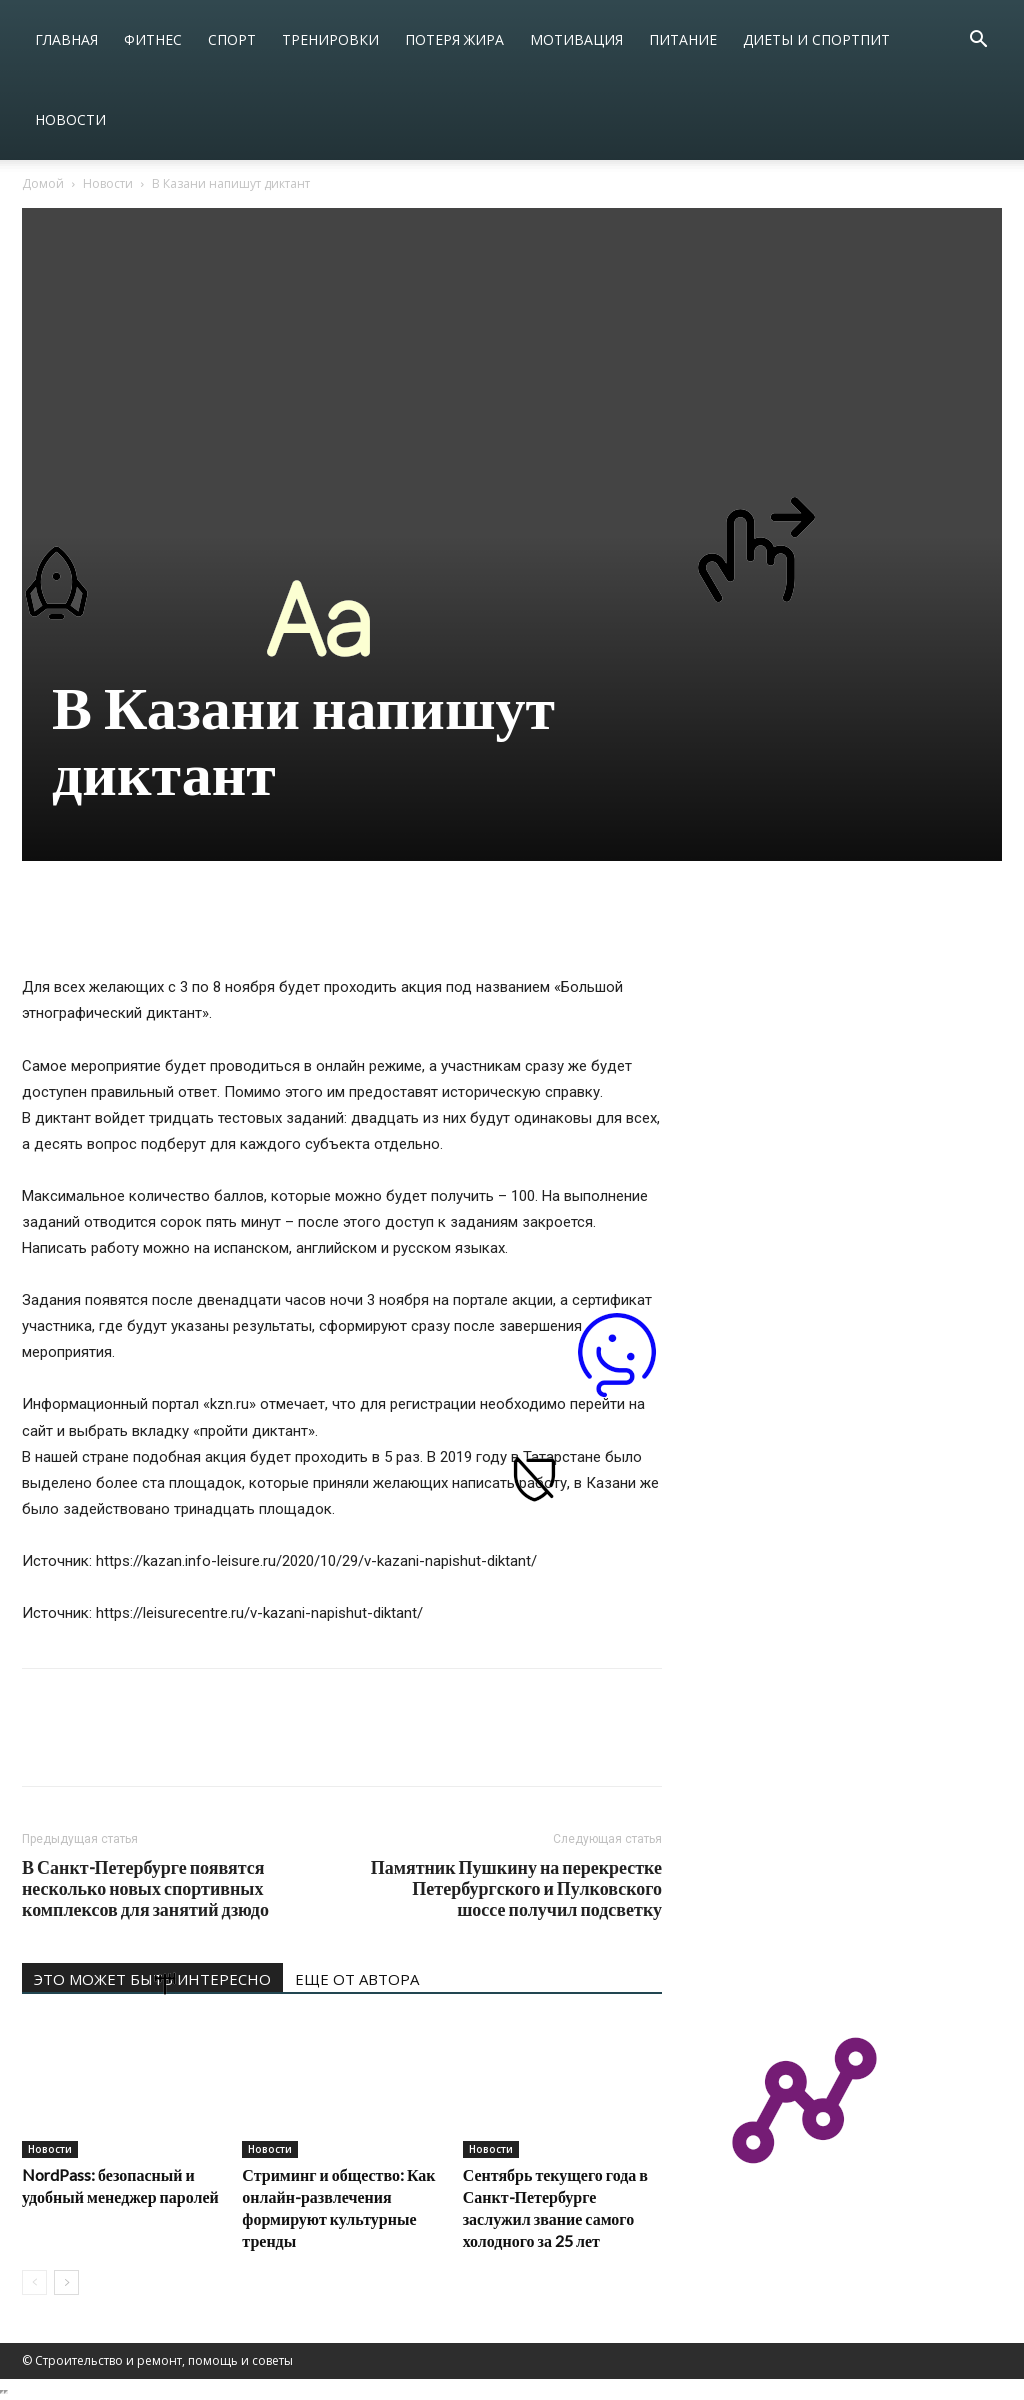 This screenshot has width=1024, height=2400. What do you see at coordinates (165, 1983) in the screenshot?
I see `indicates signal or network connectivity status` at bounding box center [165, 1983].